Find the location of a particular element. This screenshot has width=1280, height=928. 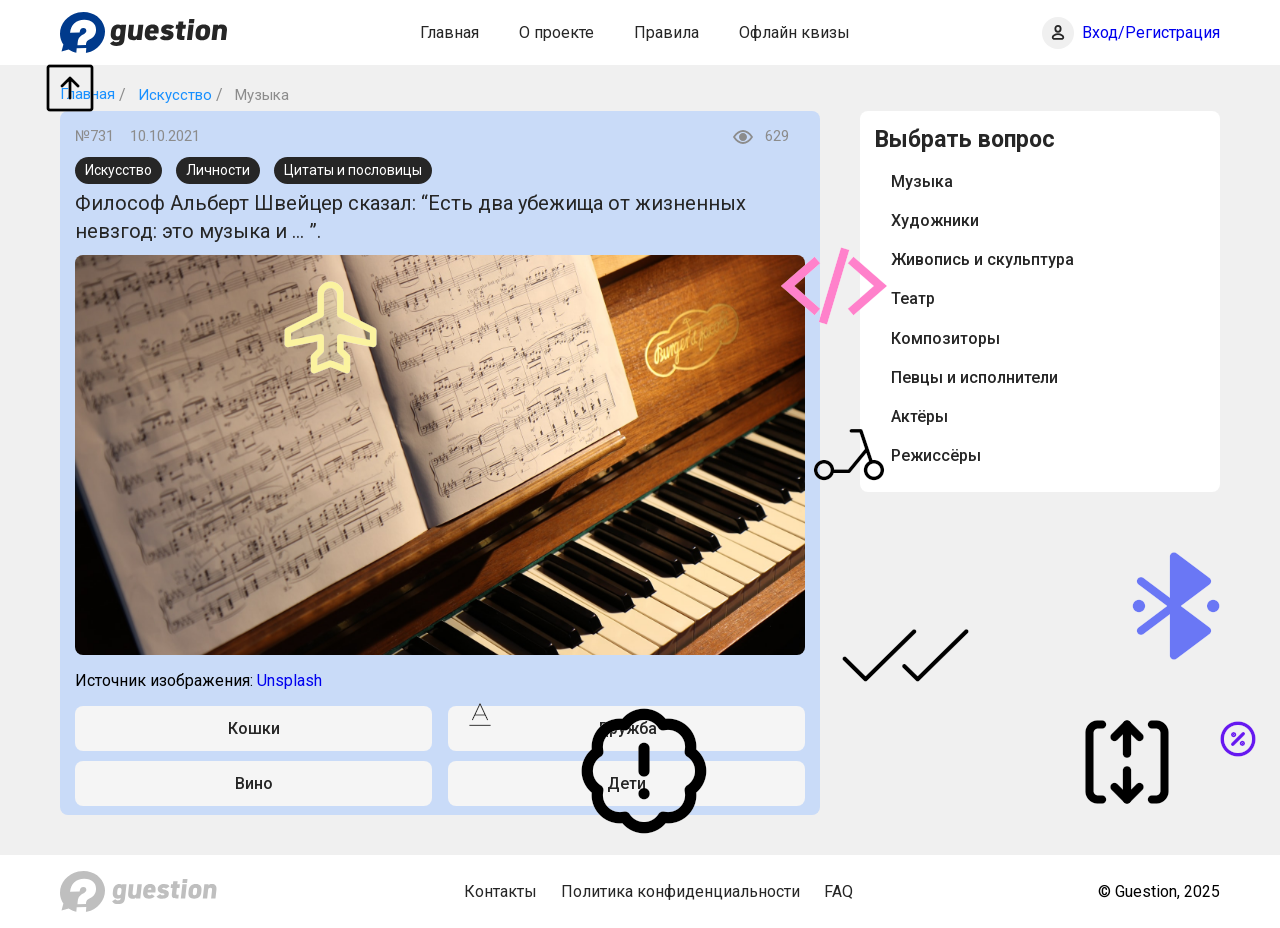

upload a file or content is located at coordinates (70, 88).